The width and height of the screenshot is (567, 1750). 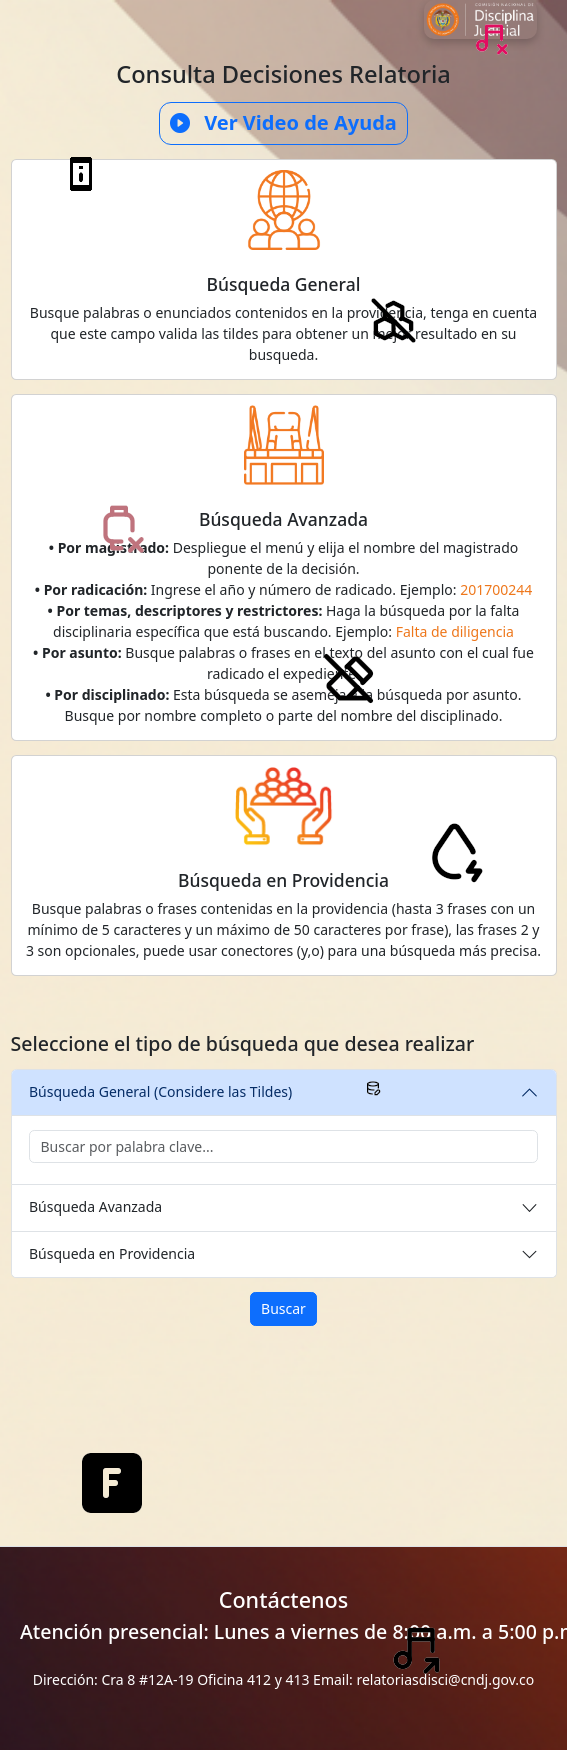 I want to click on remove a song from playlist, so click(x=491, y=38).